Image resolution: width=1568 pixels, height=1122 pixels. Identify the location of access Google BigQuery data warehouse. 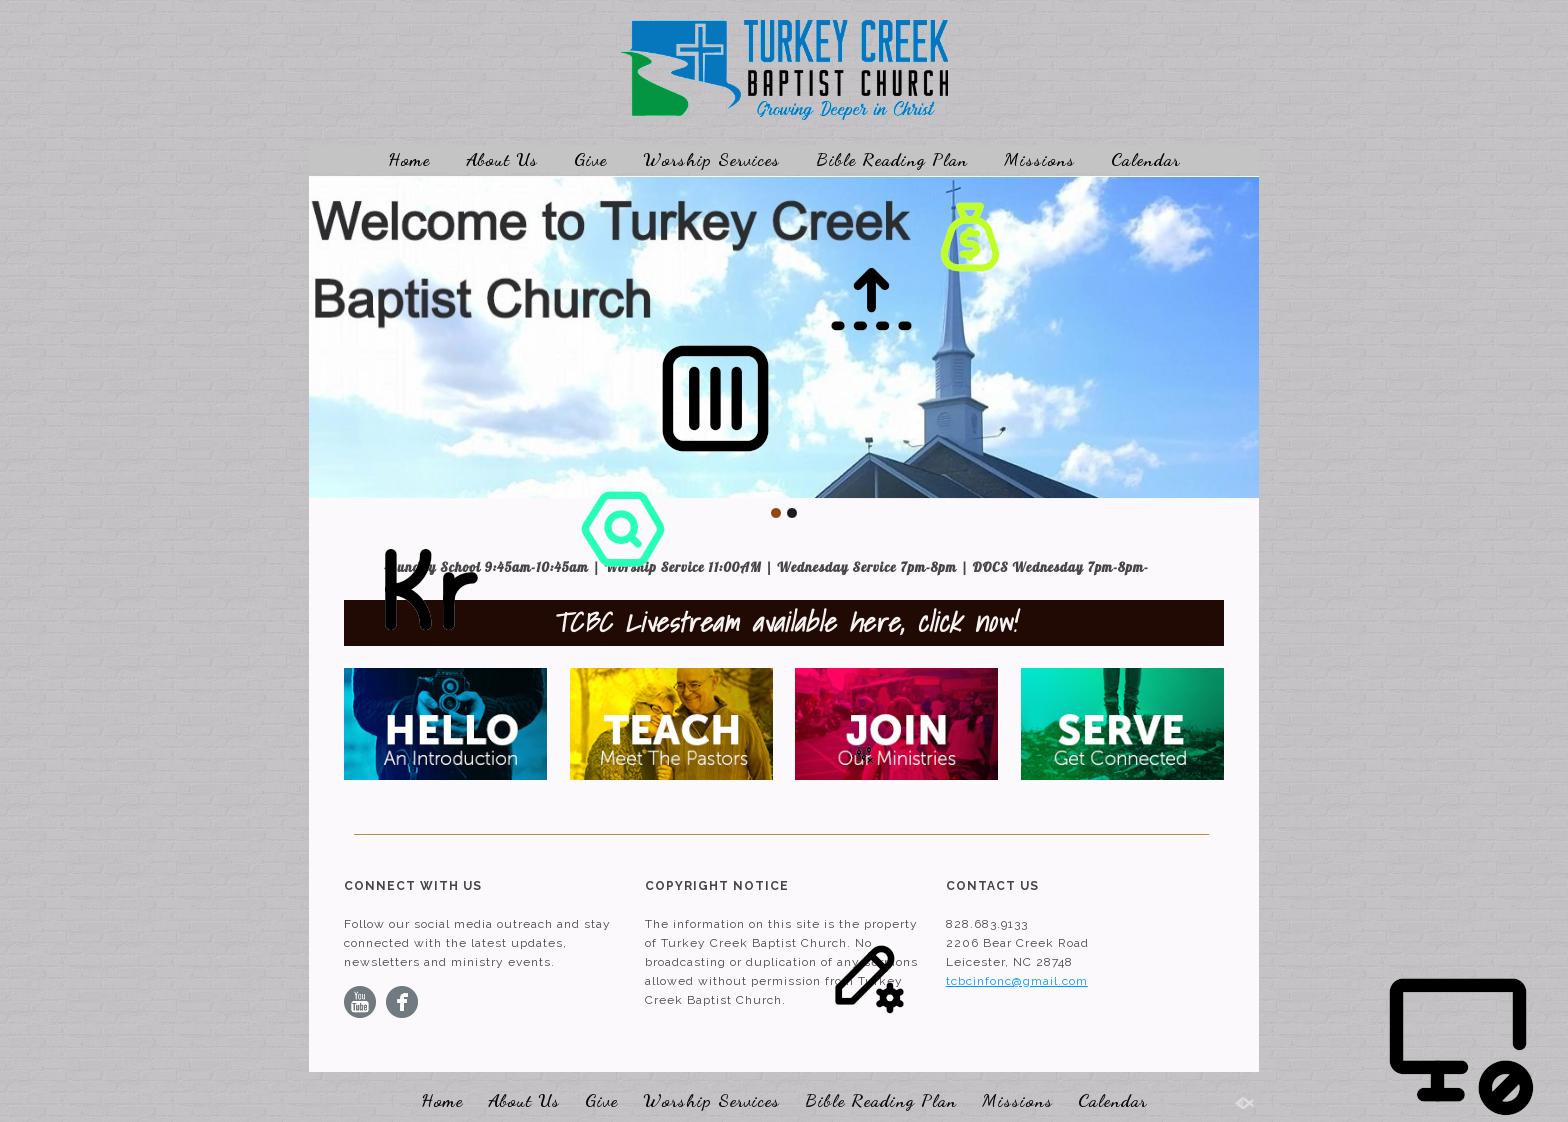
(623, 529).